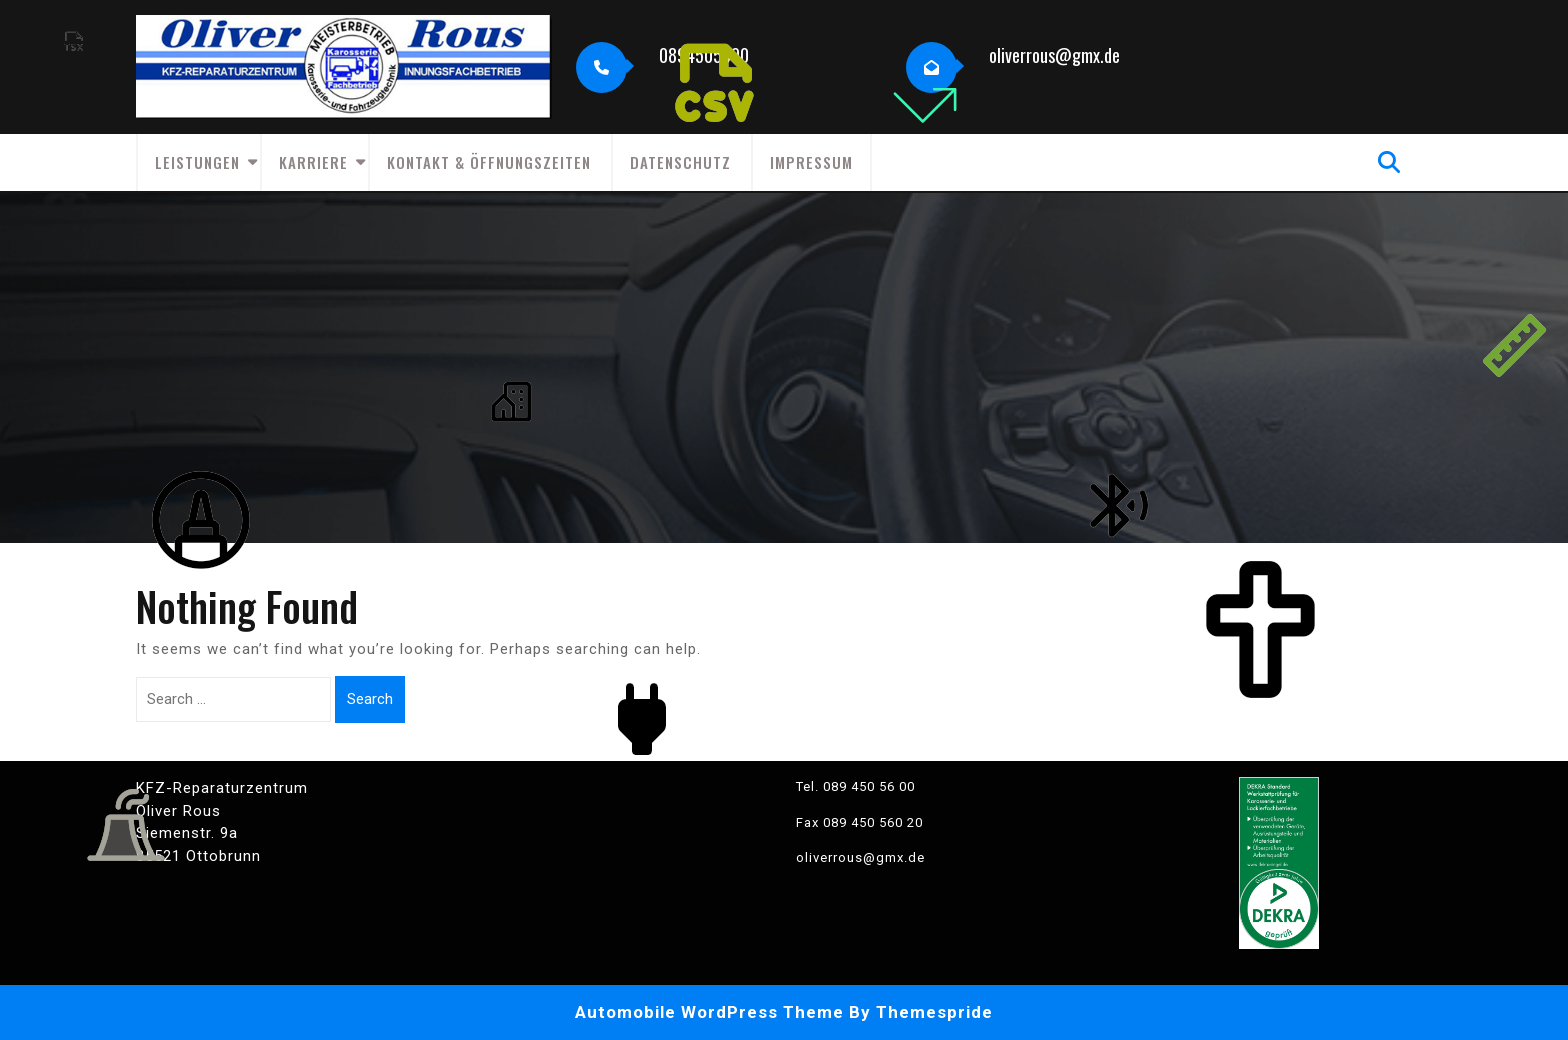 The width and height of the screenshot is (1568, 1040). Describe the element at coordinates (642, 719) in the screenshot. I see `indicates device is charging or connected to power` at that location.